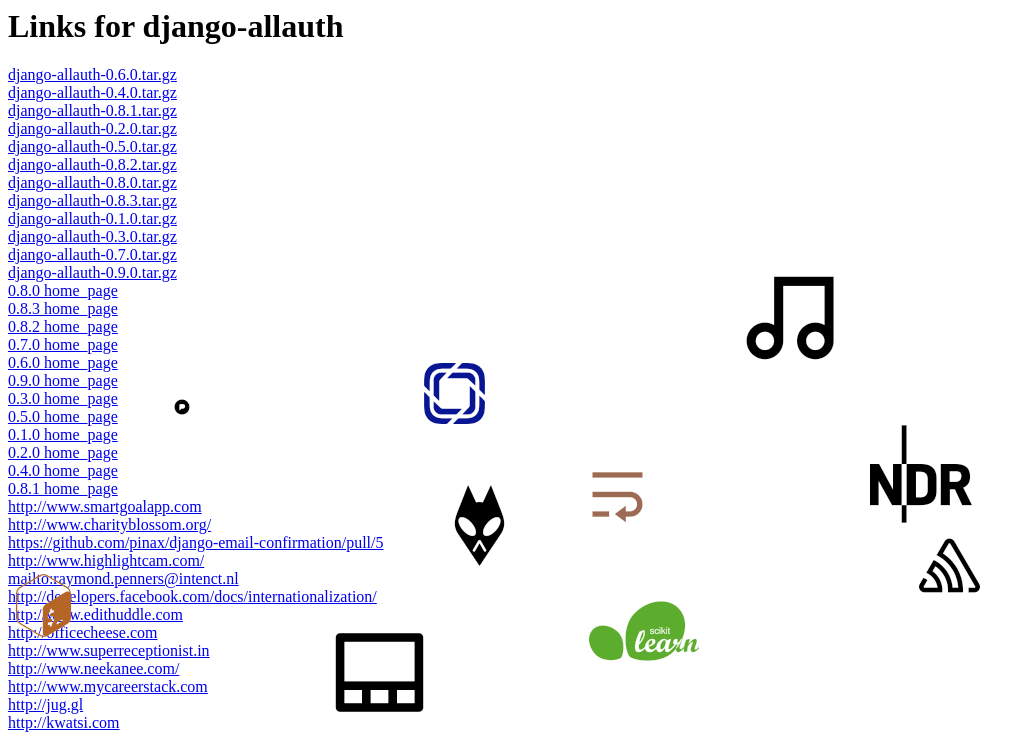 The width and height of the screenshot is (1024, 740). I want to click on scikit-learn machine learning library logo, so click(644, 631).